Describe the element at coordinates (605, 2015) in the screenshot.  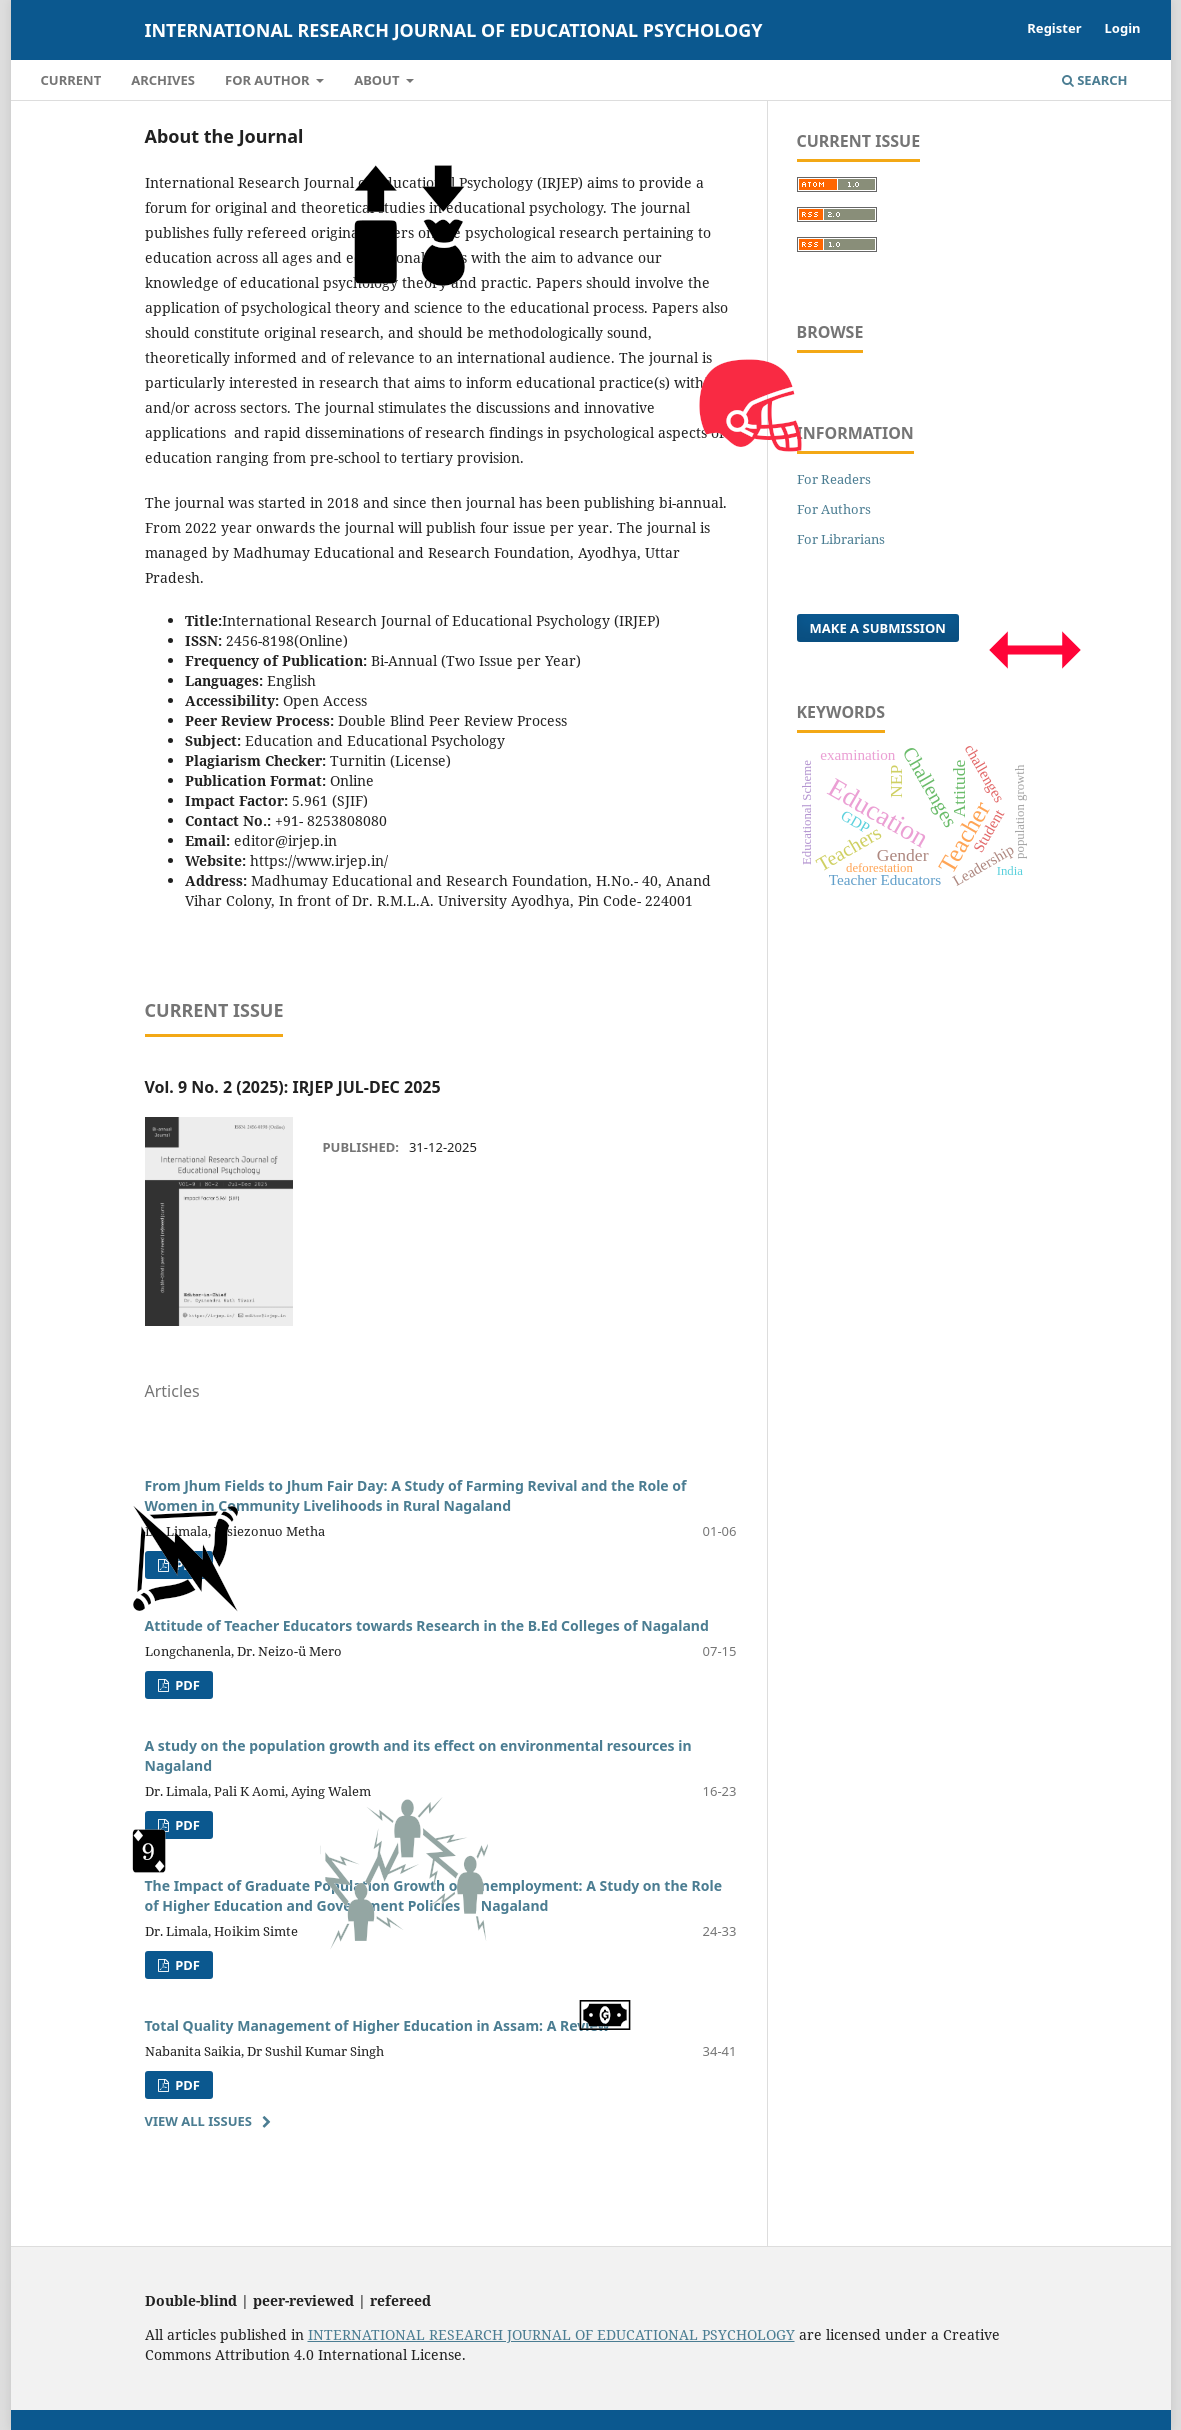
I see `view your wallet or balance` at that location.